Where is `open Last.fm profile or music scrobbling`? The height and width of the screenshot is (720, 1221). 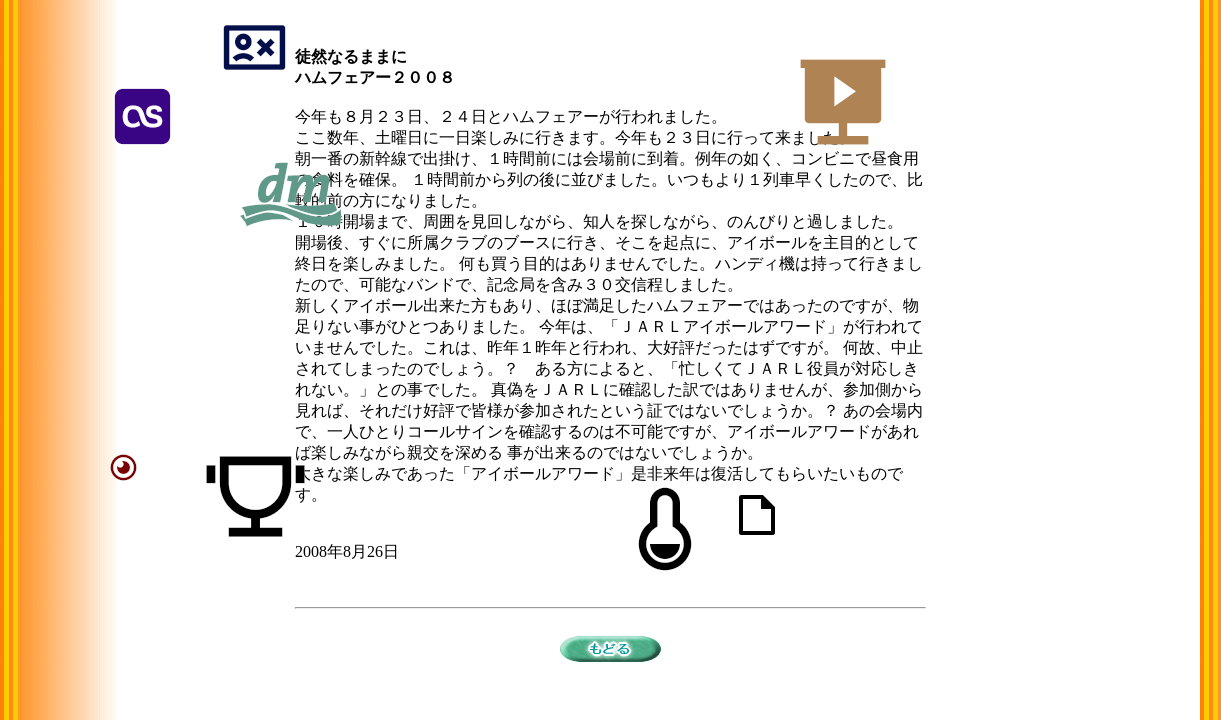
open Last.fm profile or music scrobbling is located at coordinates (142, 116).